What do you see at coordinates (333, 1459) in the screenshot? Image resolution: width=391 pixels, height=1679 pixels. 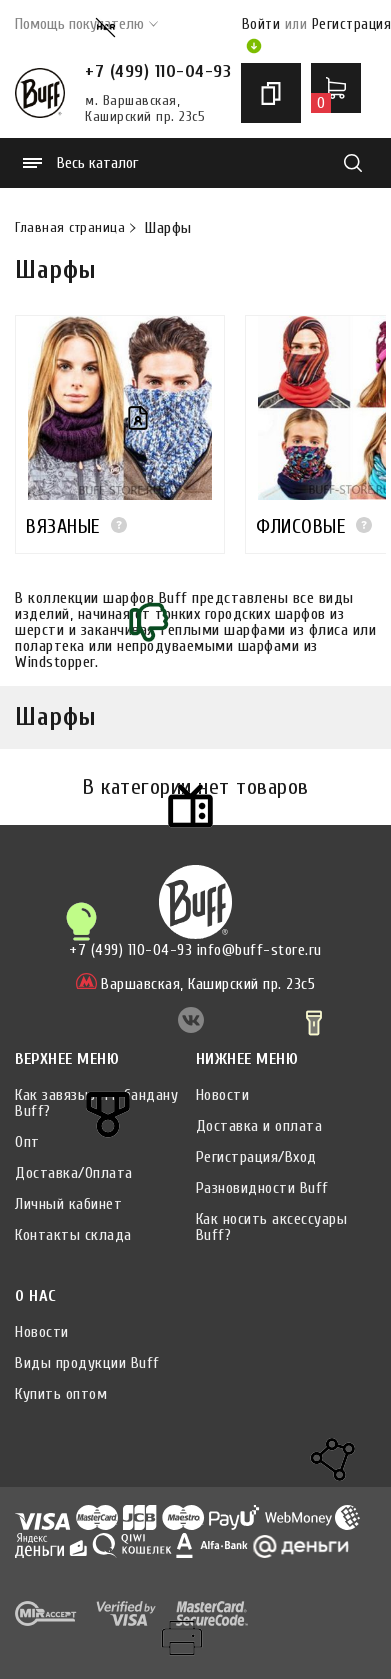 I see `create a polygon shape` at bounding box center [333, 1459].